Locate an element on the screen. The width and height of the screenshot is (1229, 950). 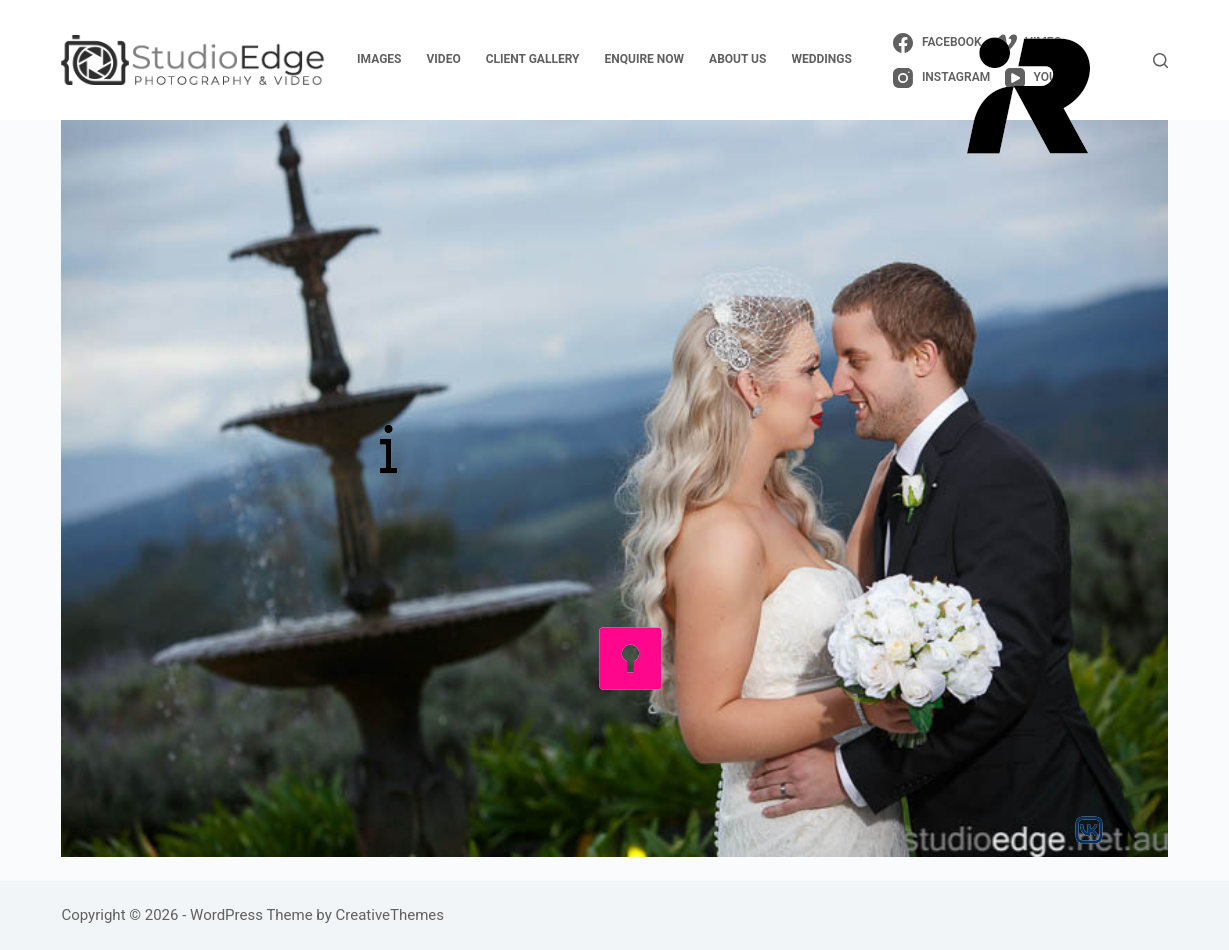
access smart lock controls is located at coordinates (630, 658).